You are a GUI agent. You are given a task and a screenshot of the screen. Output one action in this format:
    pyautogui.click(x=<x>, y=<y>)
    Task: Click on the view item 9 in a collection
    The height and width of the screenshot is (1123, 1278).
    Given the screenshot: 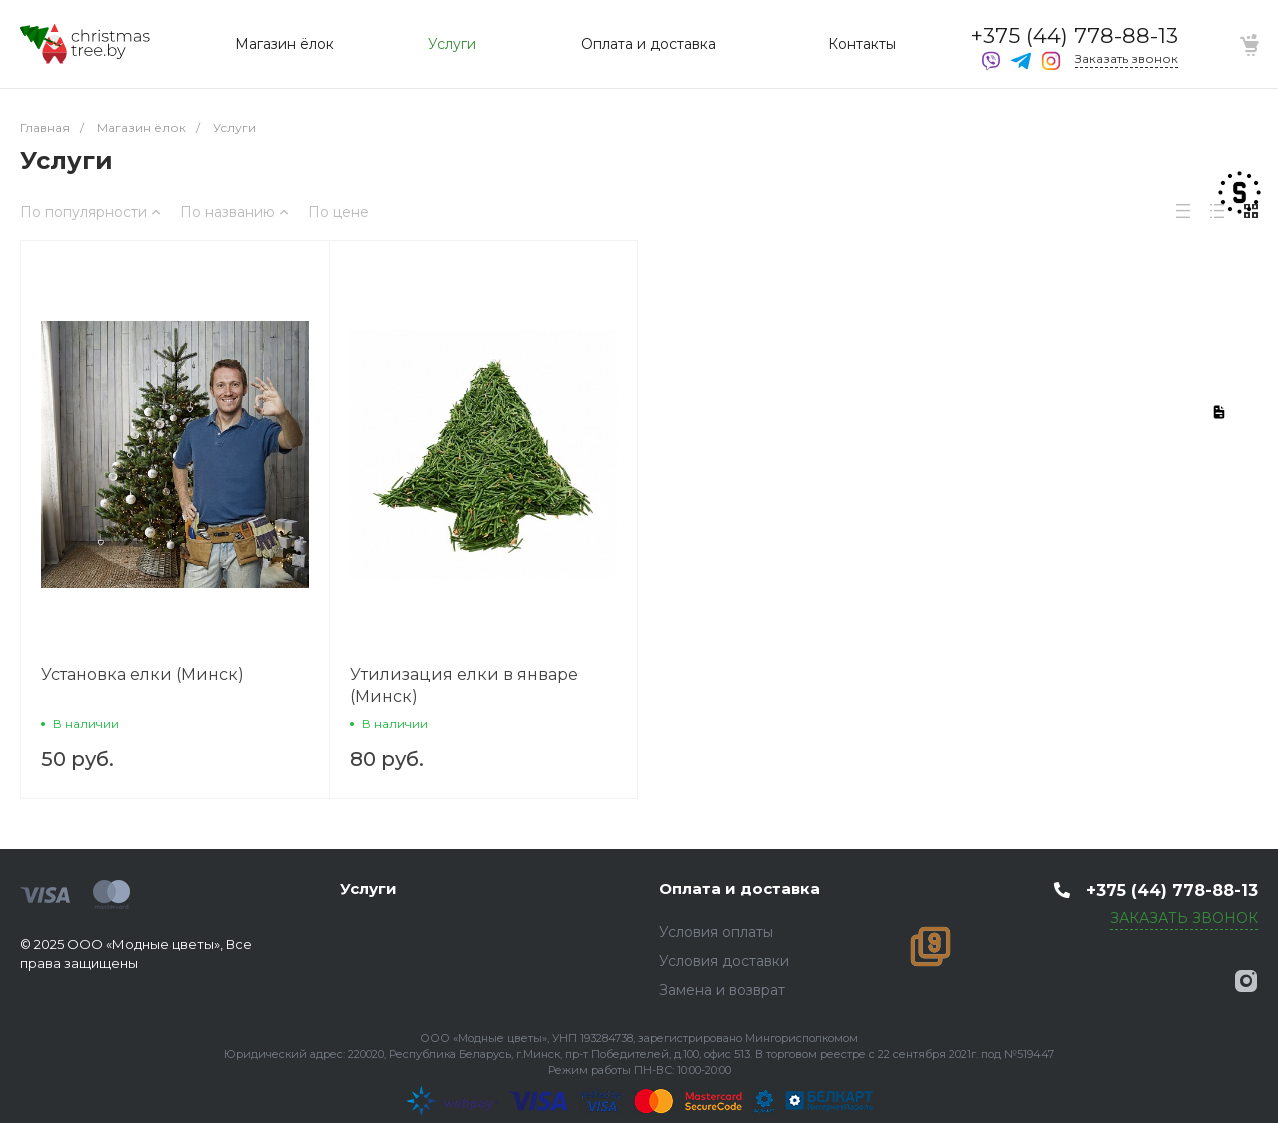 What is the action you would take?
    pyautogui.click(x=930, y=946)
    